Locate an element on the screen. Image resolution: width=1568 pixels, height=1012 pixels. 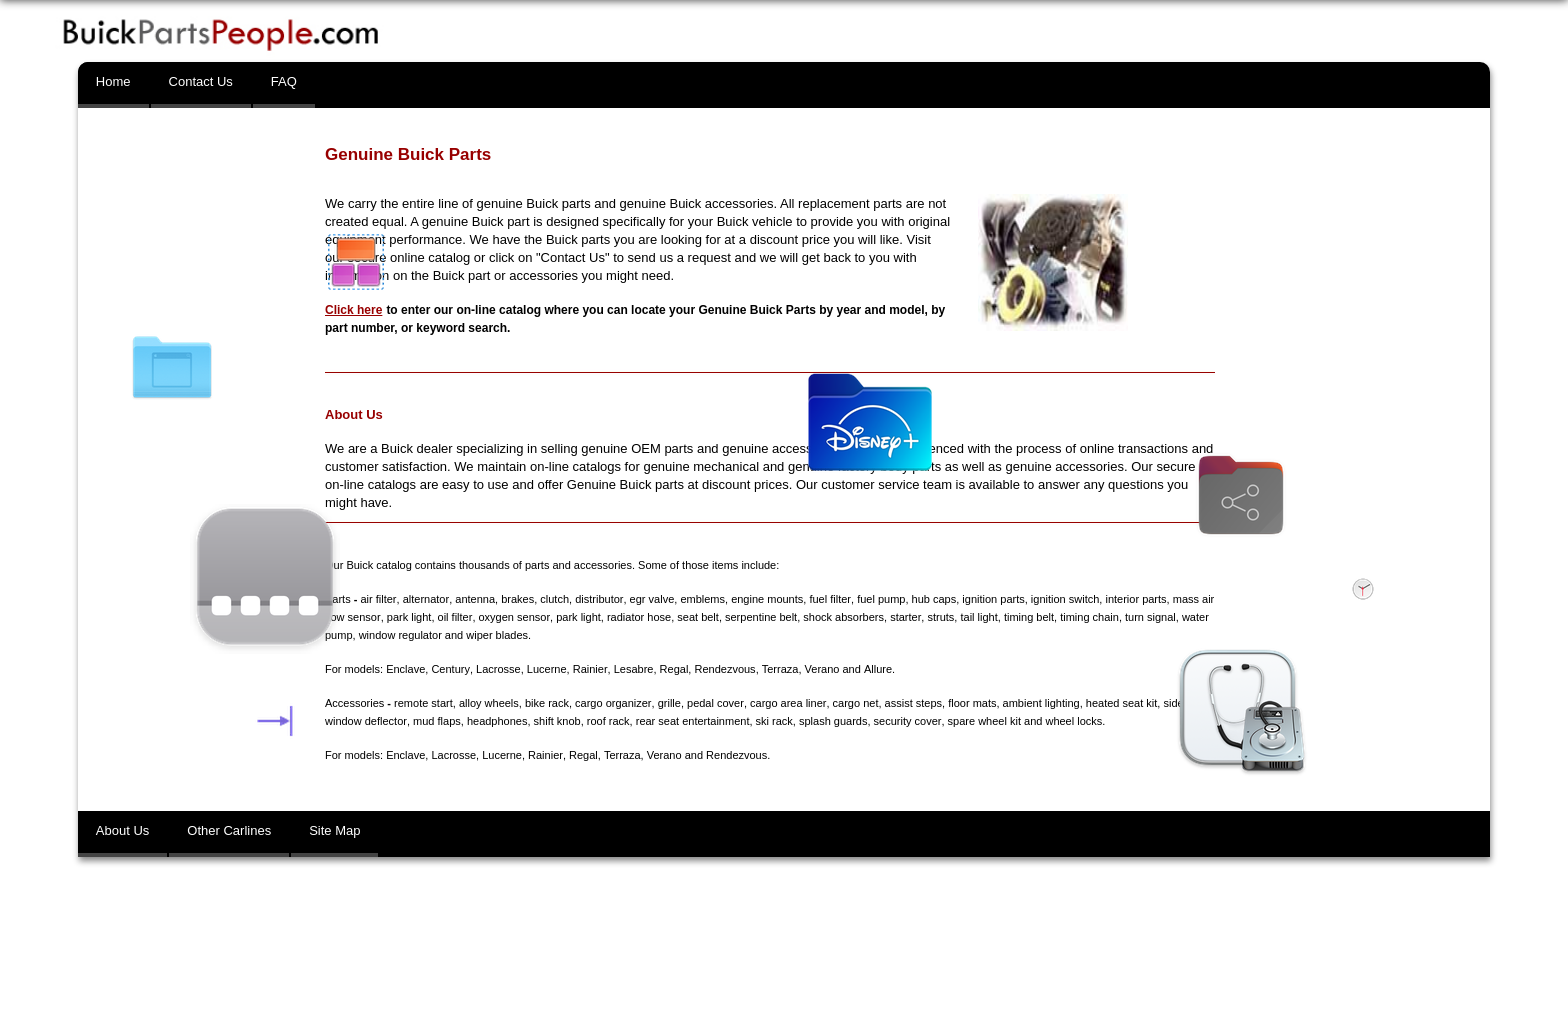
open your public shared folder is located at coordinates (1241, 495).